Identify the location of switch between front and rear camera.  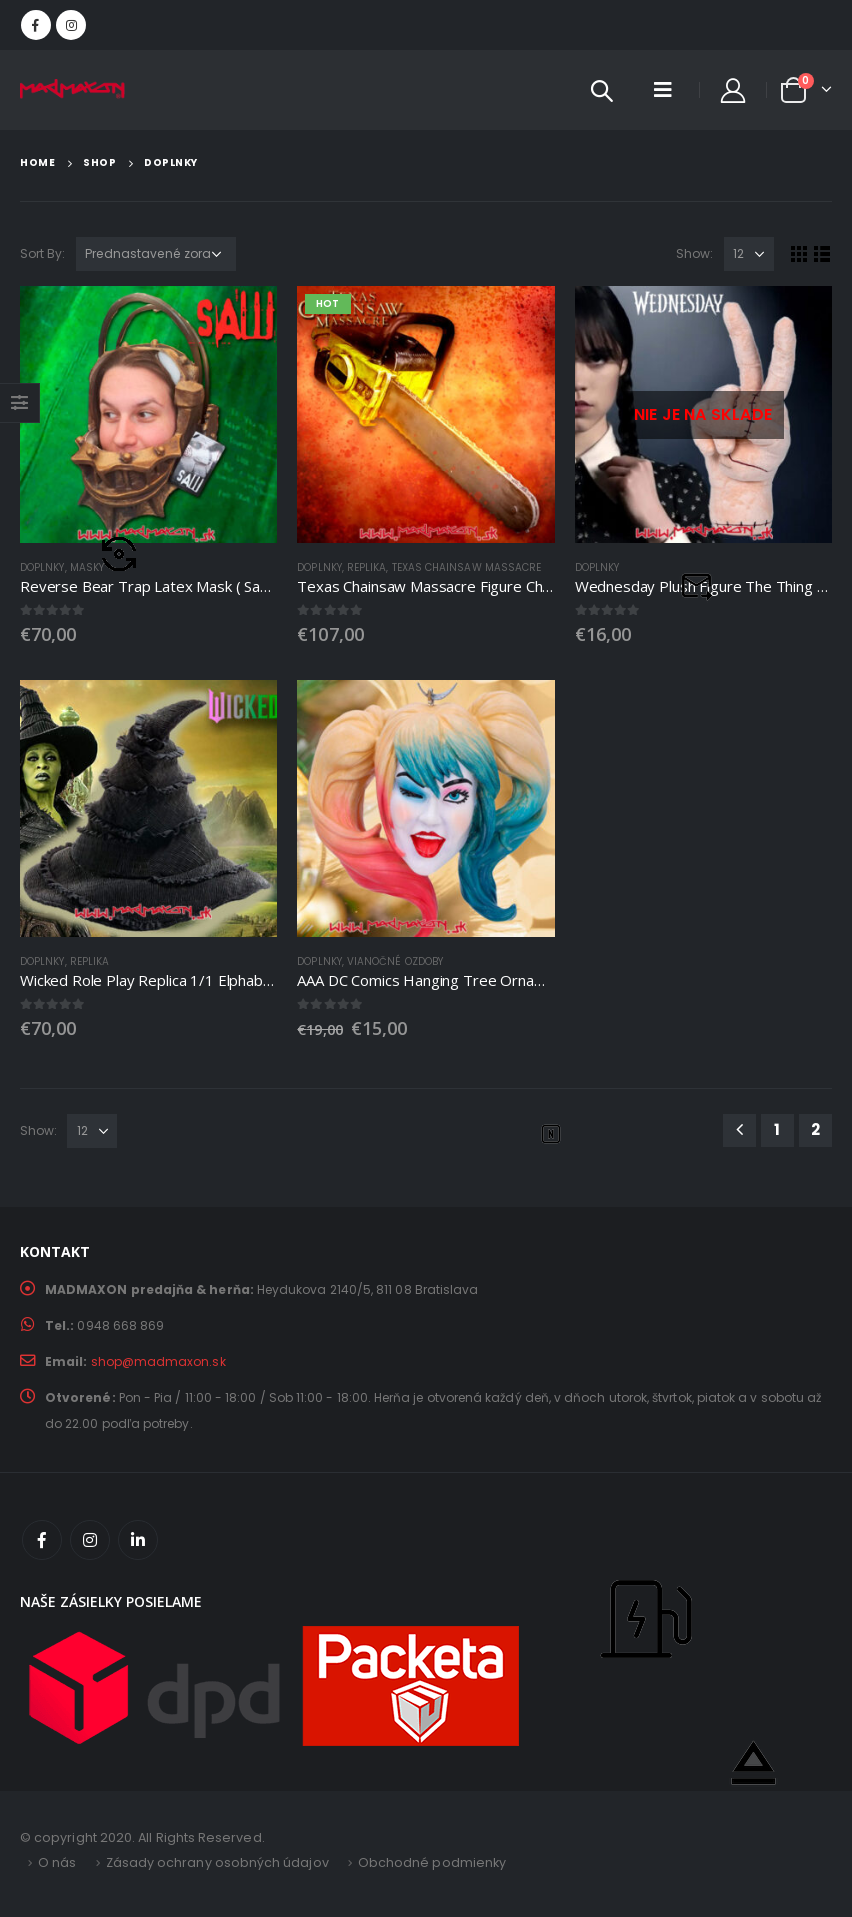
(119, 554).